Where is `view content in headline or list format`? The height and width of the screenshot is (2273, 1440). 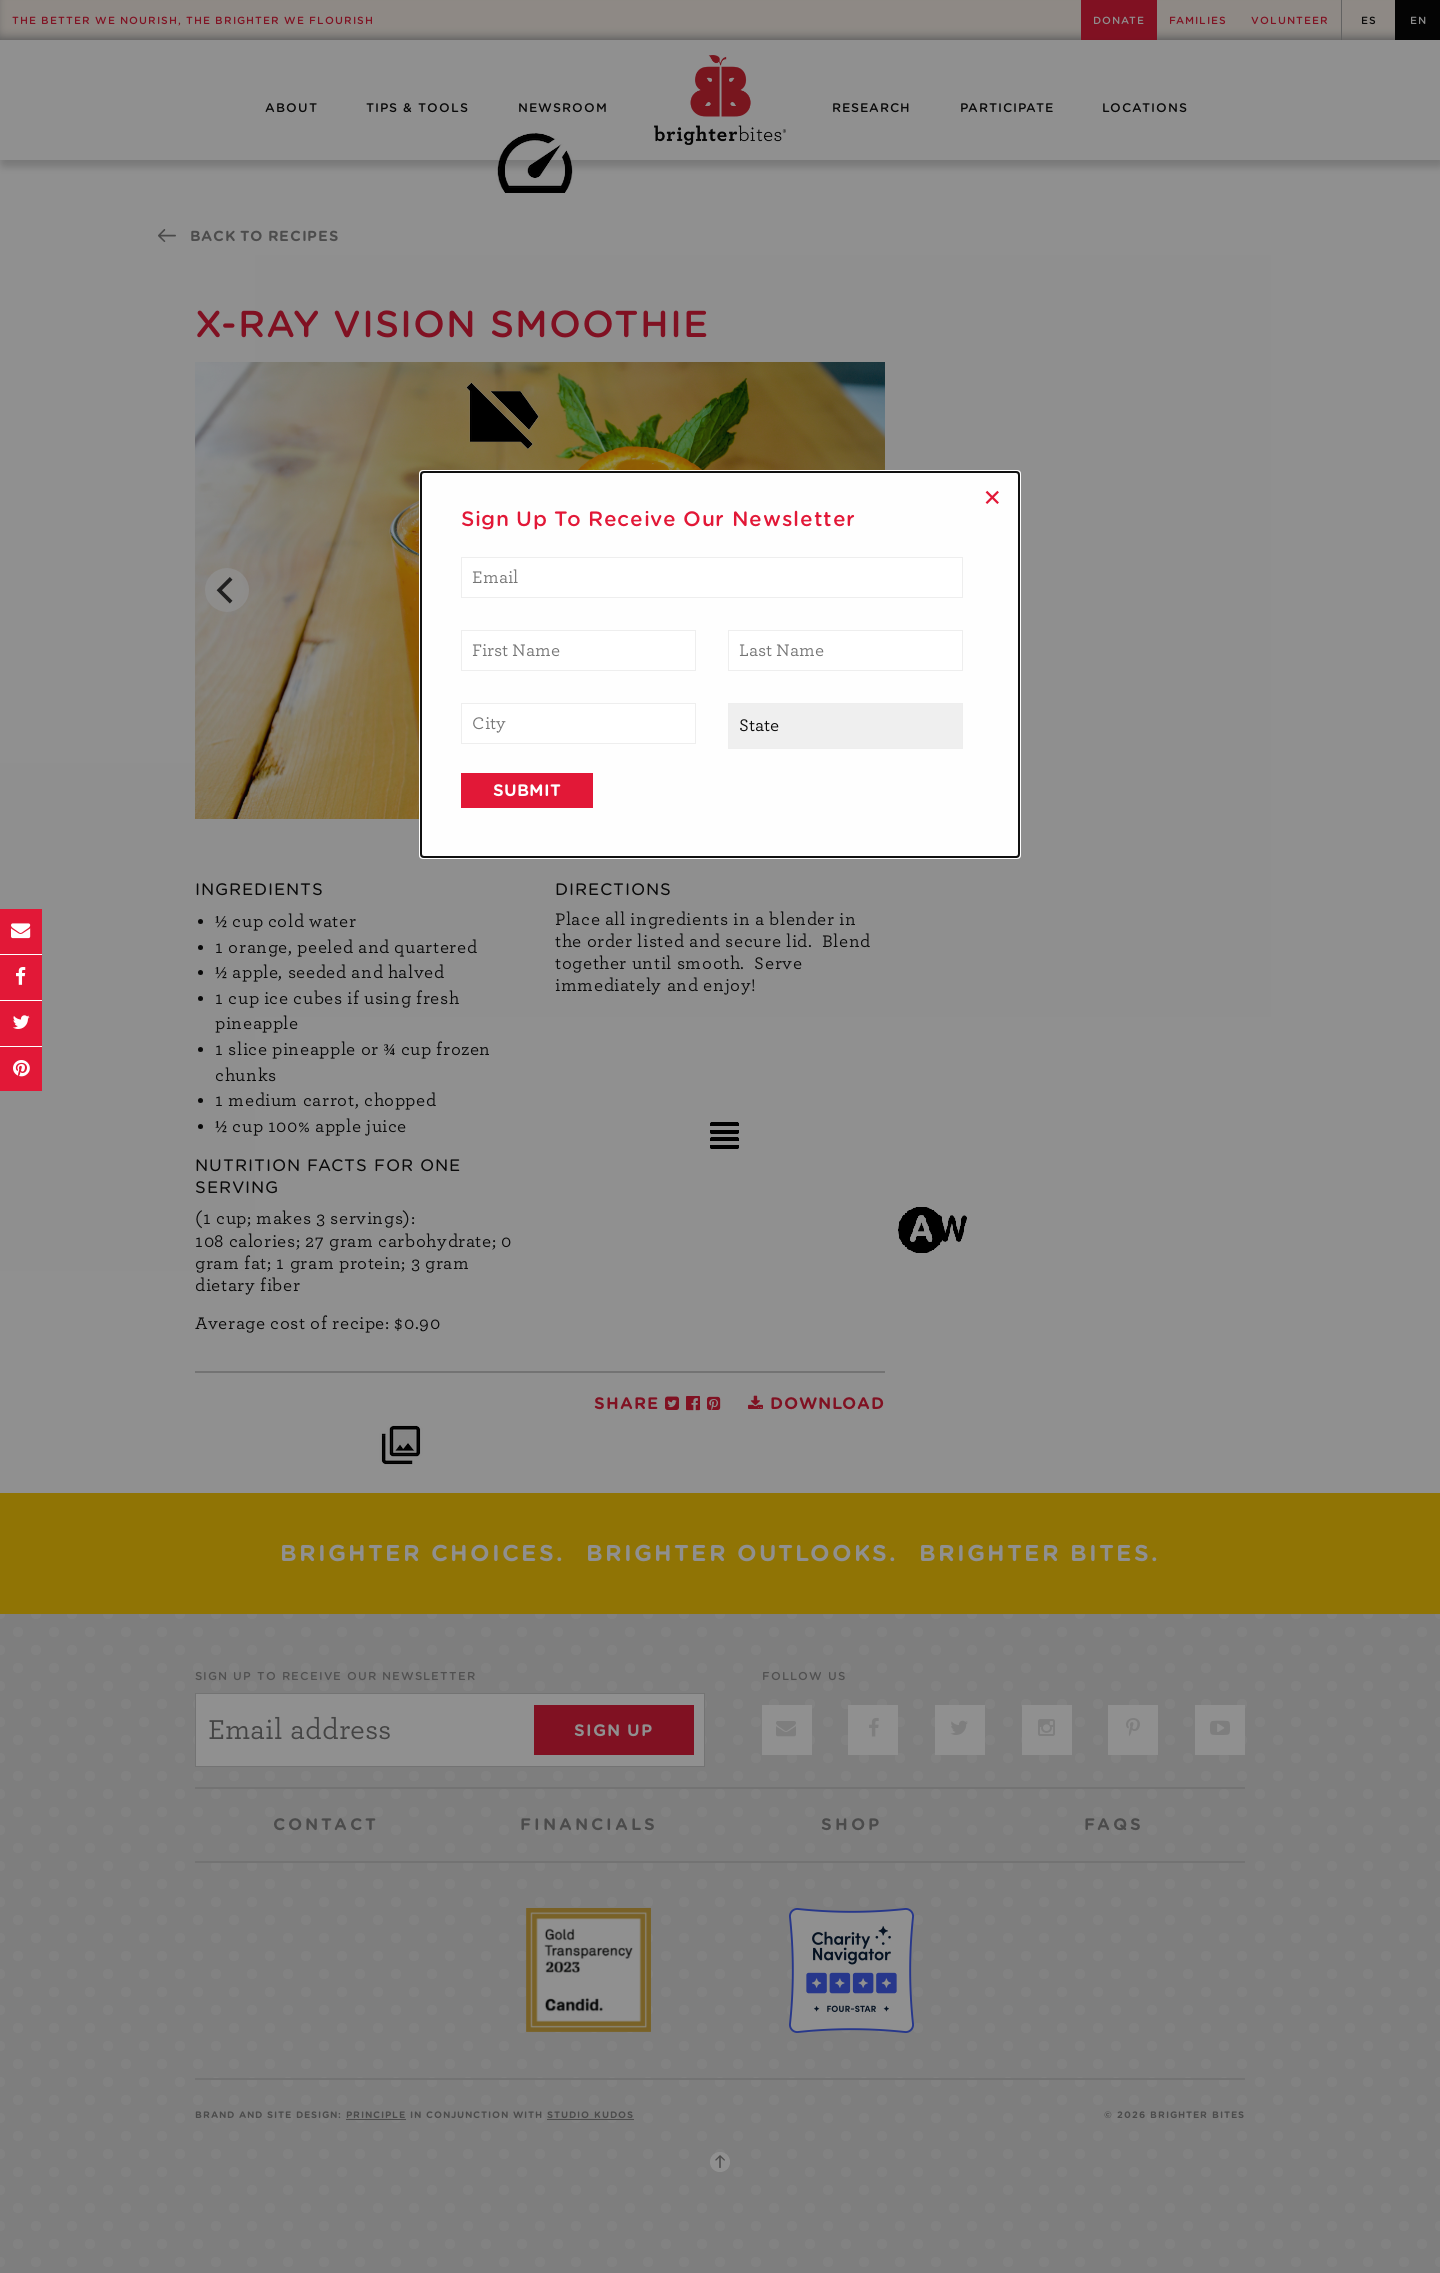
view content in headline or list format is located at coordinates (724, 1135).